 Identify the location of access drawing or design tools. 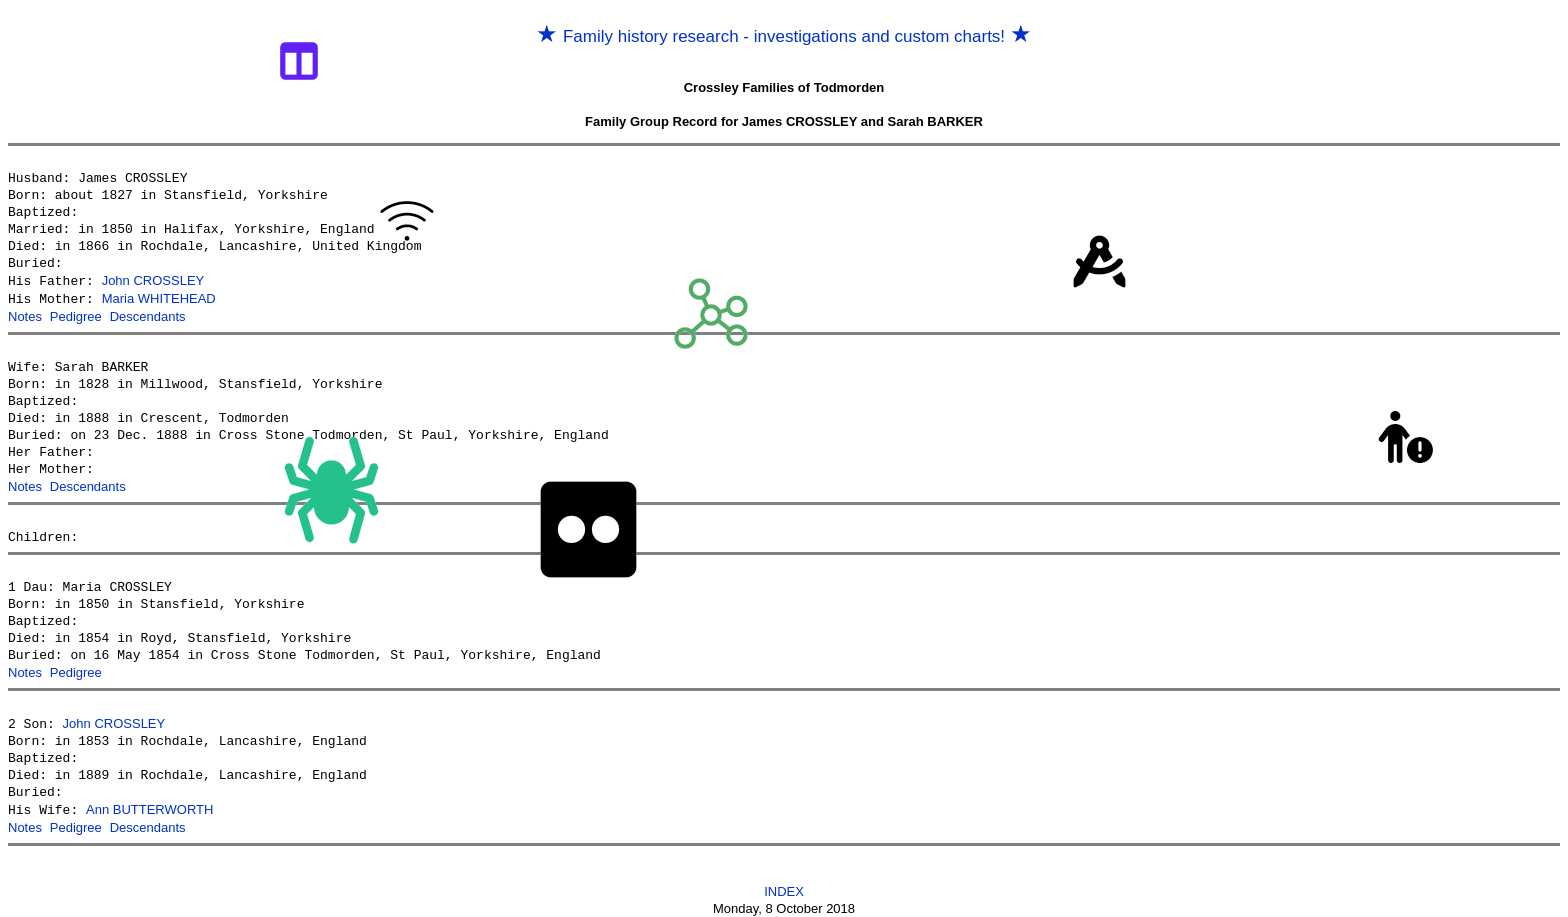
(1099, 261).